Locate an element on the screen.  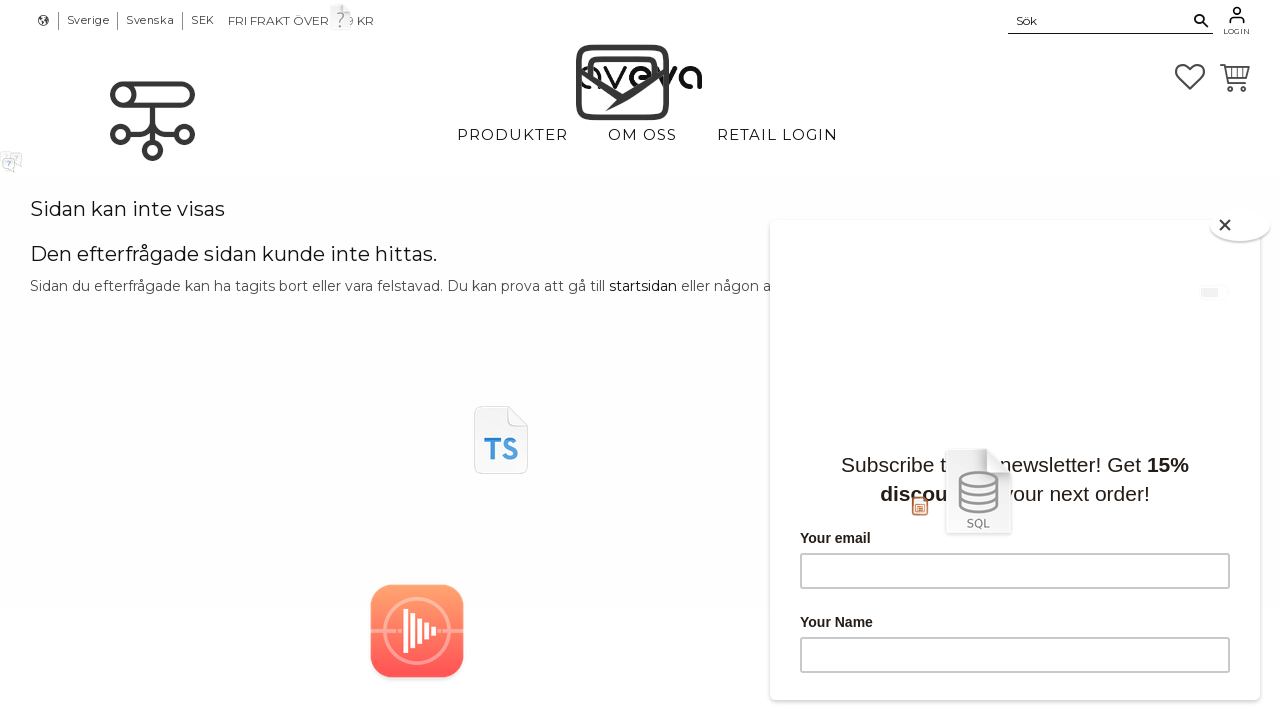
open the mail app is located at coordinates (622, 79).